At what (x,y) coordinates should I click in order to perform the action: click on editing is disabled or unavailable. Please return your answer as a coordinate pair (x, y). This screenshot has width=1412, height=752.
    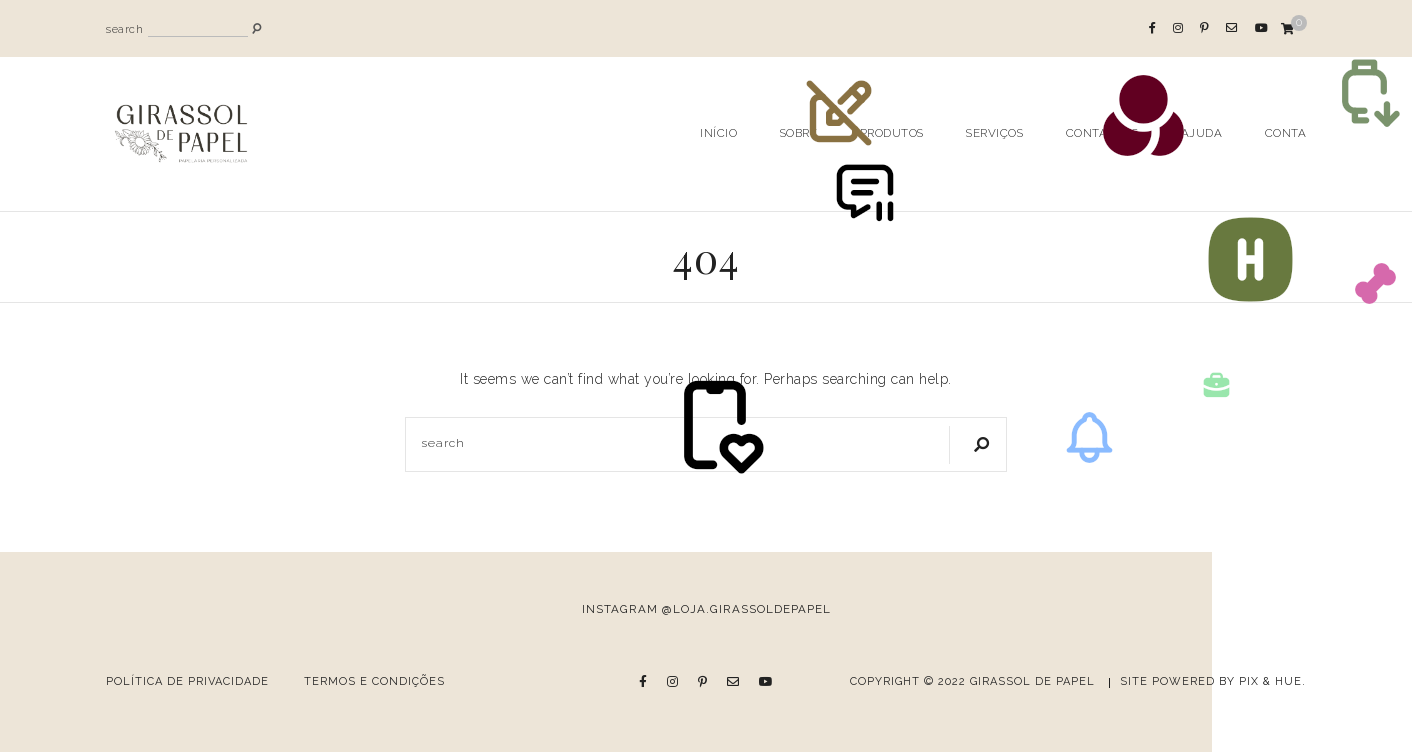
    Looking at the image, I should click on (839, 113).